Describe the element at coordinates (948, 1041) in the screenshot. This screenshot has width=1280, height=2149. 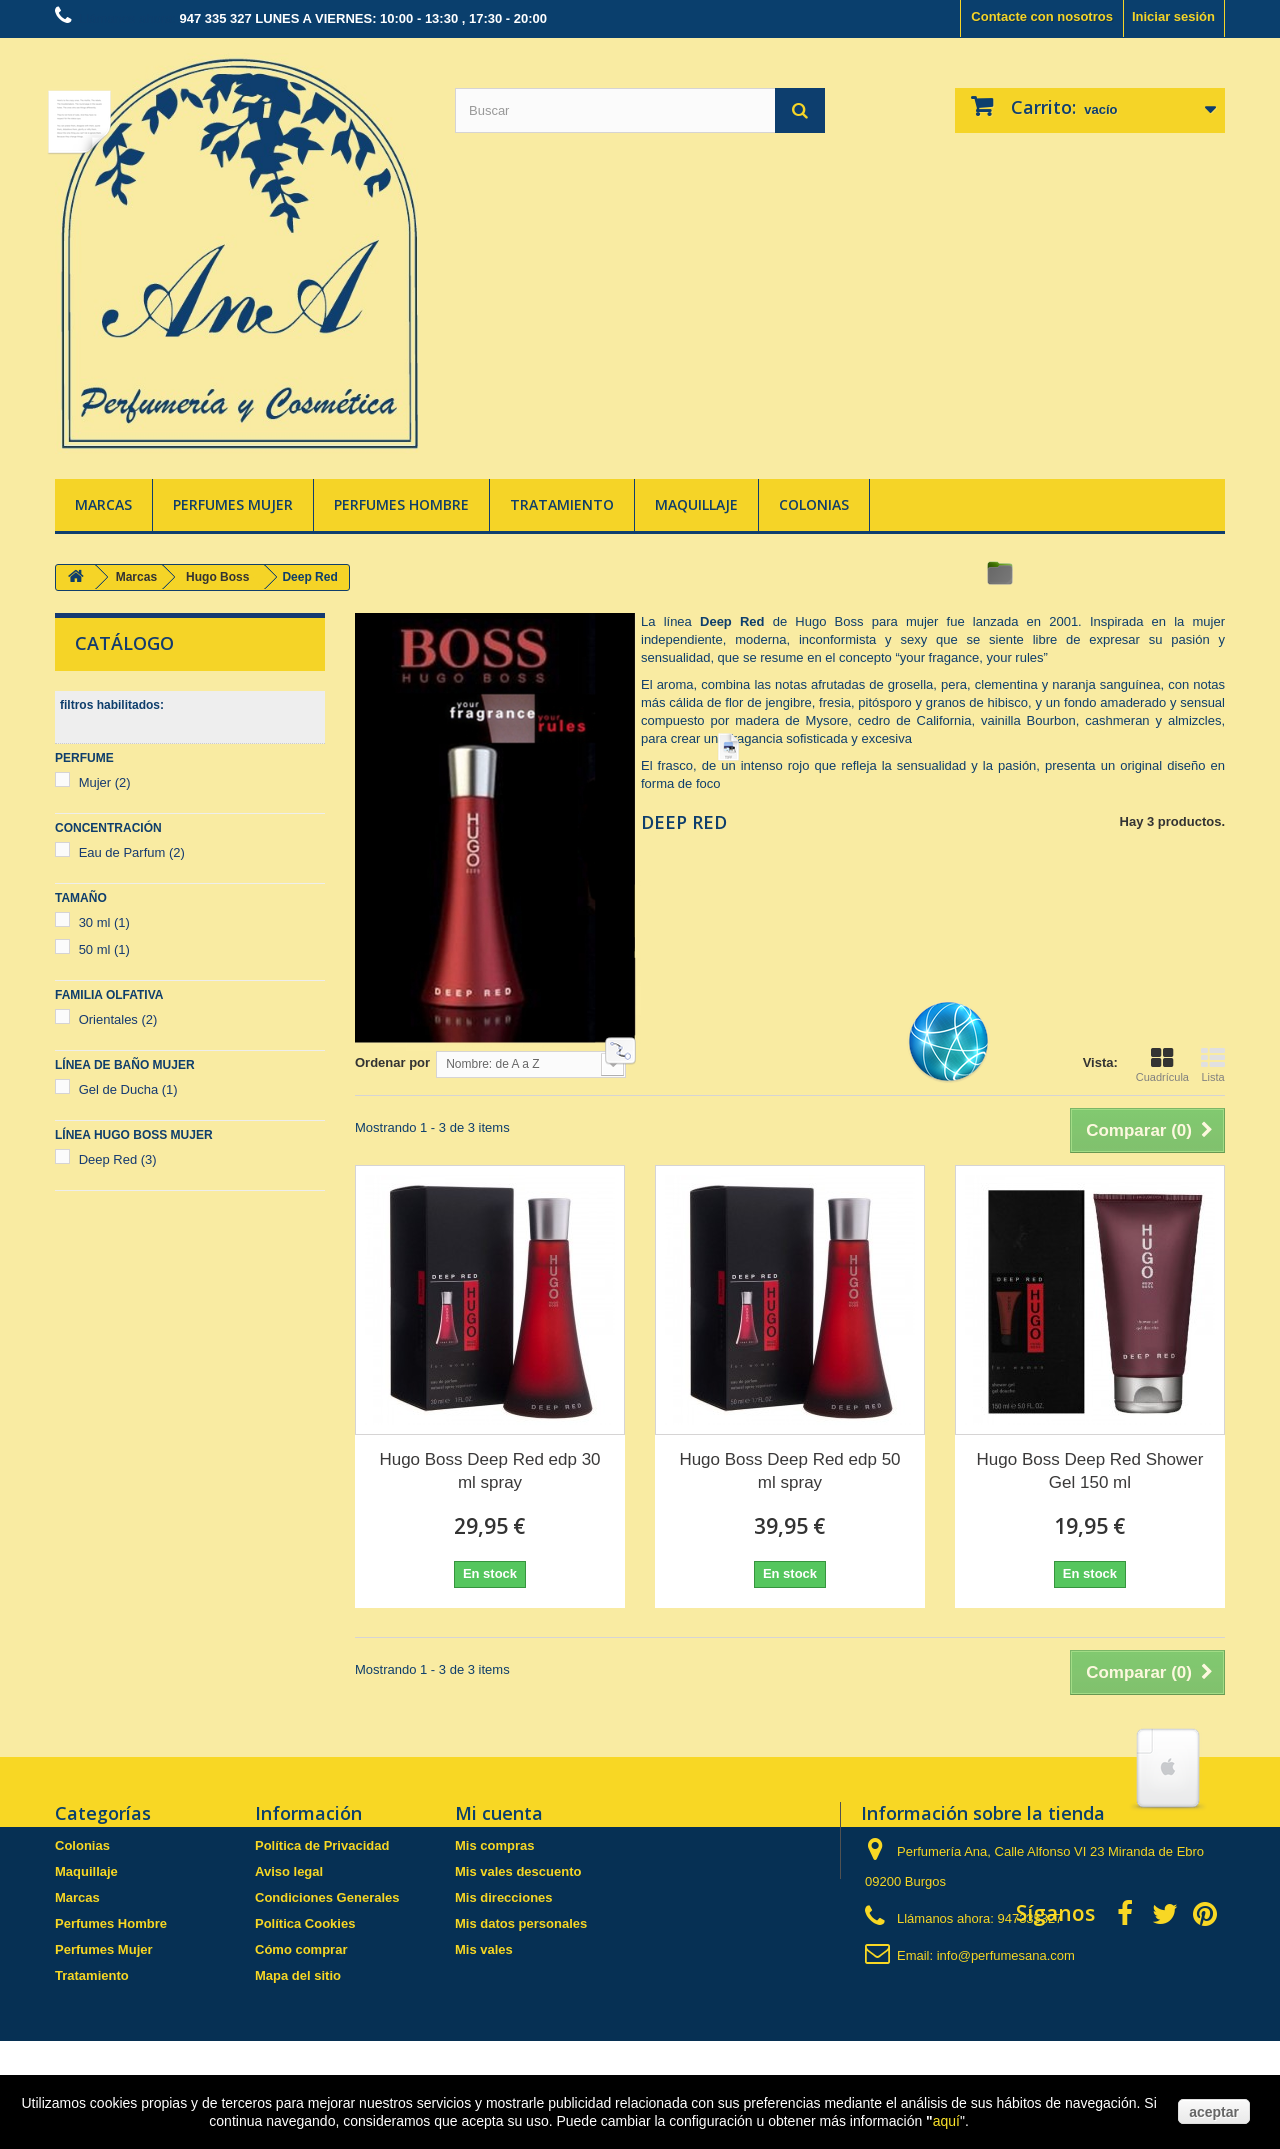
I see `access network settings` at that location.